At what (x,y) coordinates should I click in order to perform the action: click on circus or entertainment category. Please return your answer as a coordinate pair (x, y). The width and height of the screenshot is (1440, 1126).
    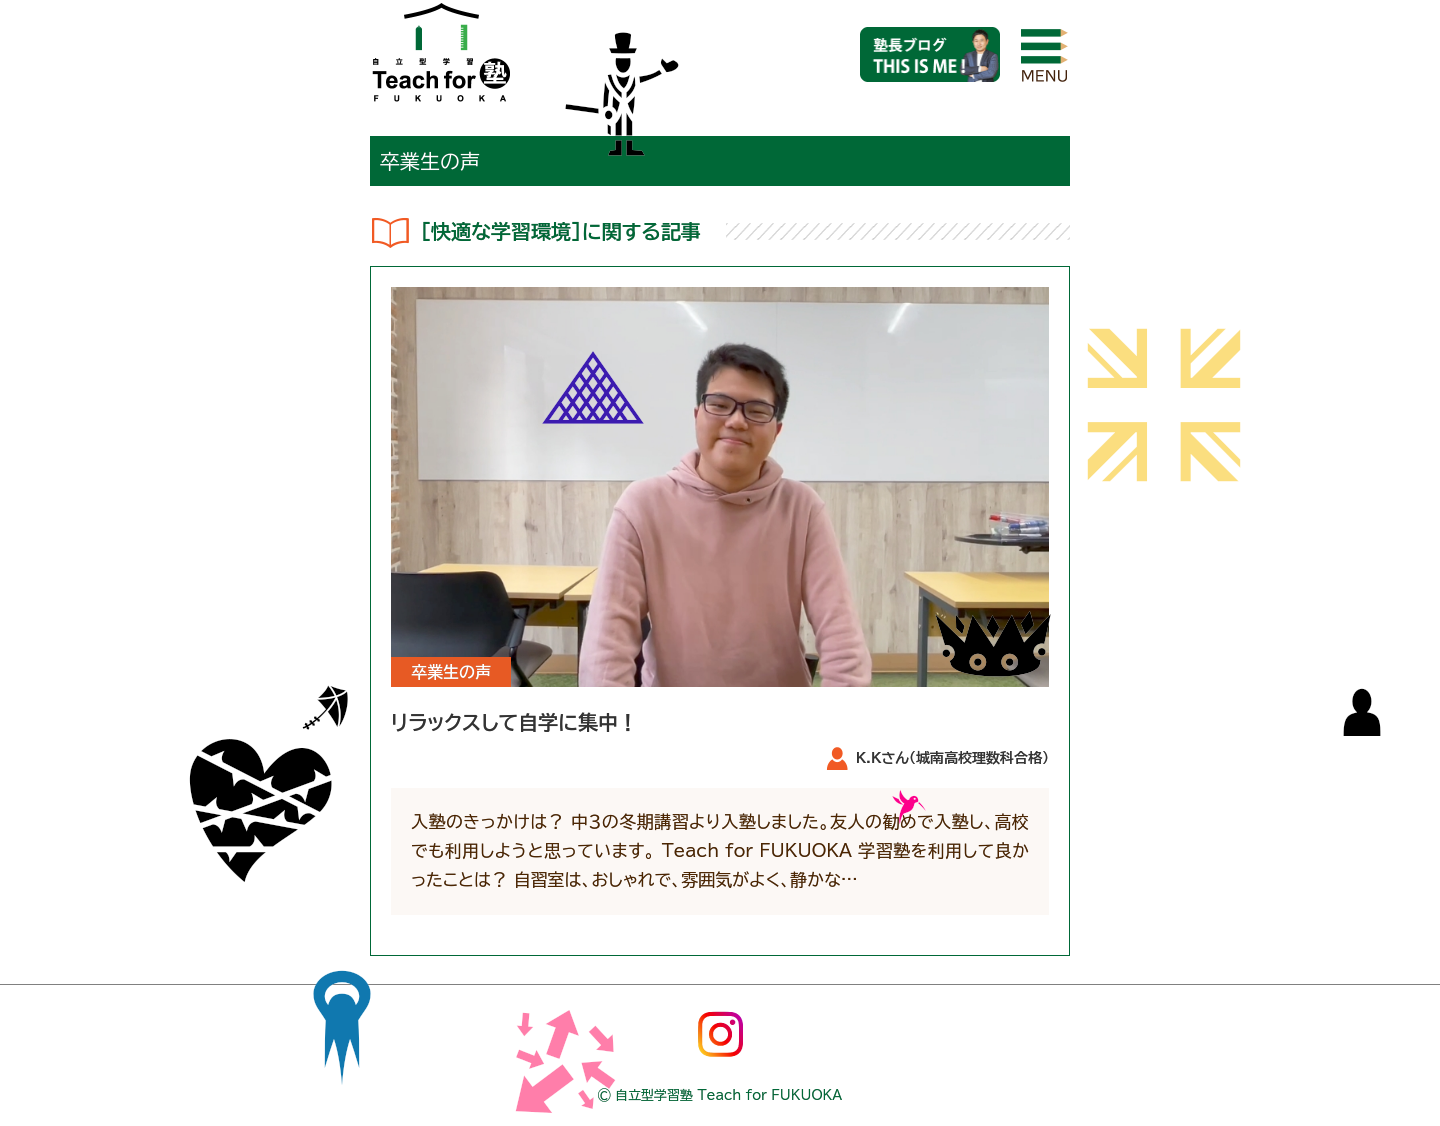
    Looking at the image, I should click on (624, 94).